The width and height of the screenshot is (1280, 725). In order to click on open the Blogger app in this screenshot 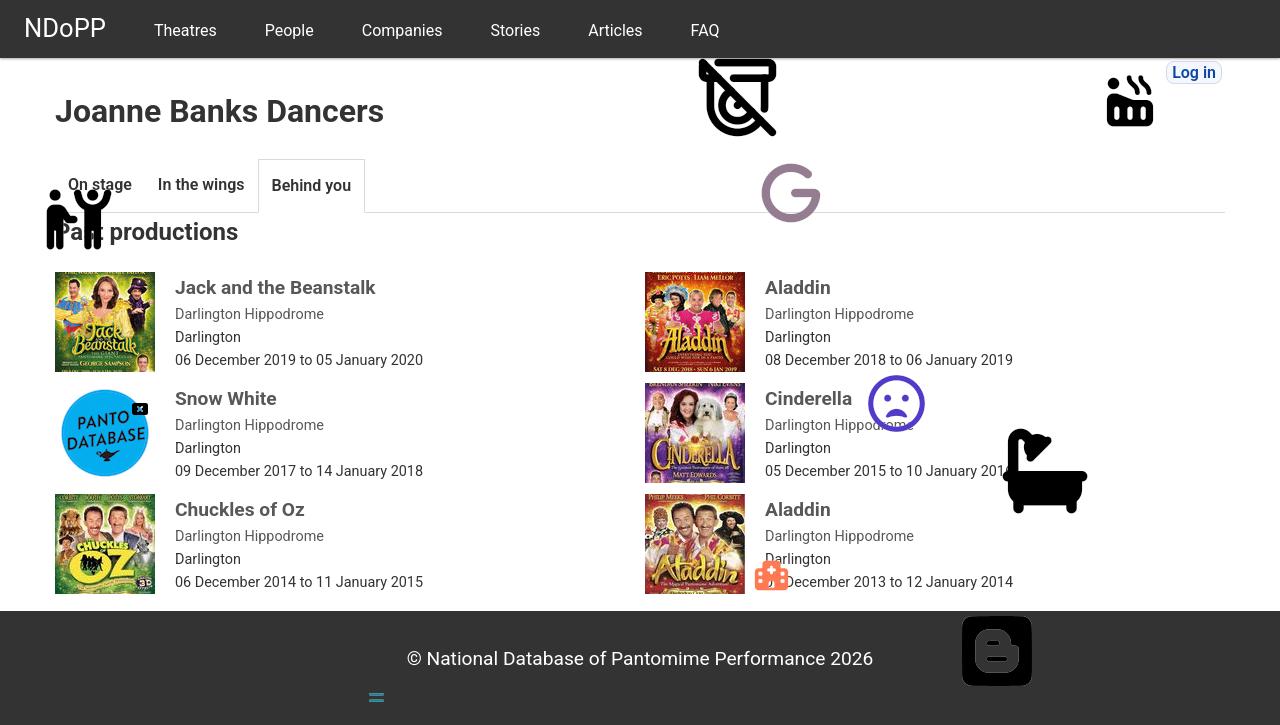, I will do `click(997, 651)`.